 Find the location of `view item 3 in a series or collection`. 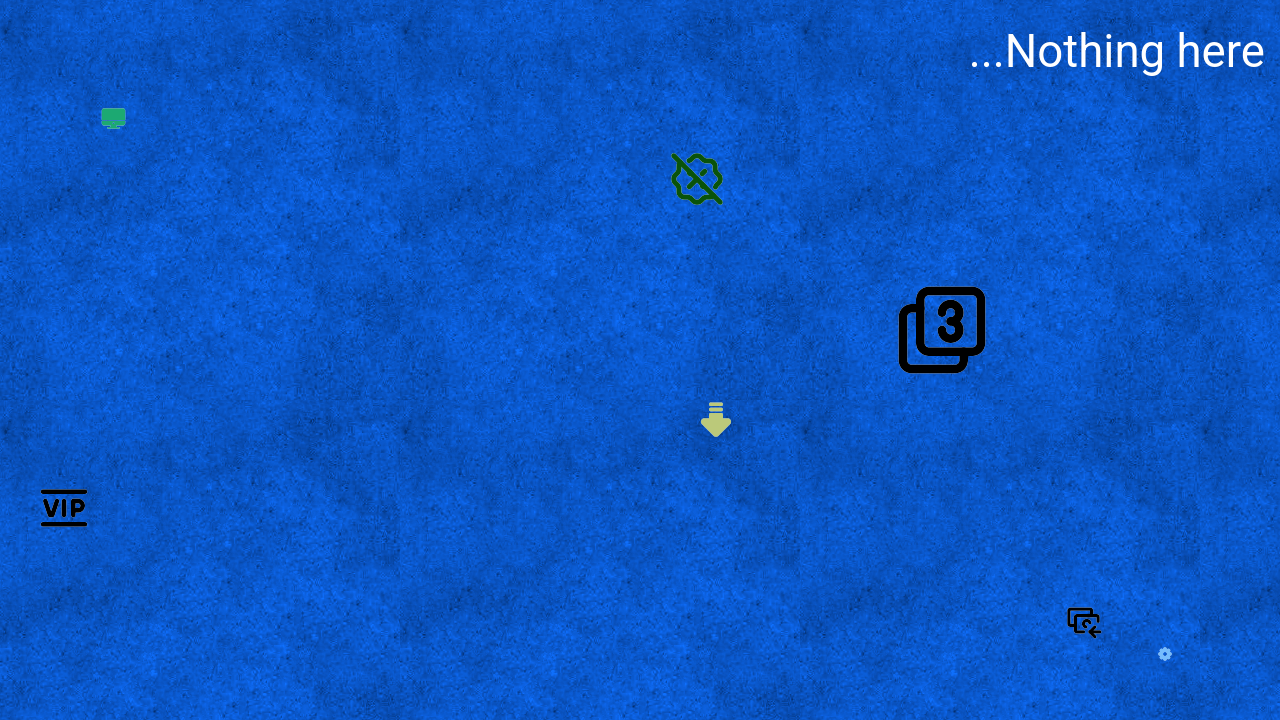

view item 3 in a series or collection is located at coordinates (942, 330).